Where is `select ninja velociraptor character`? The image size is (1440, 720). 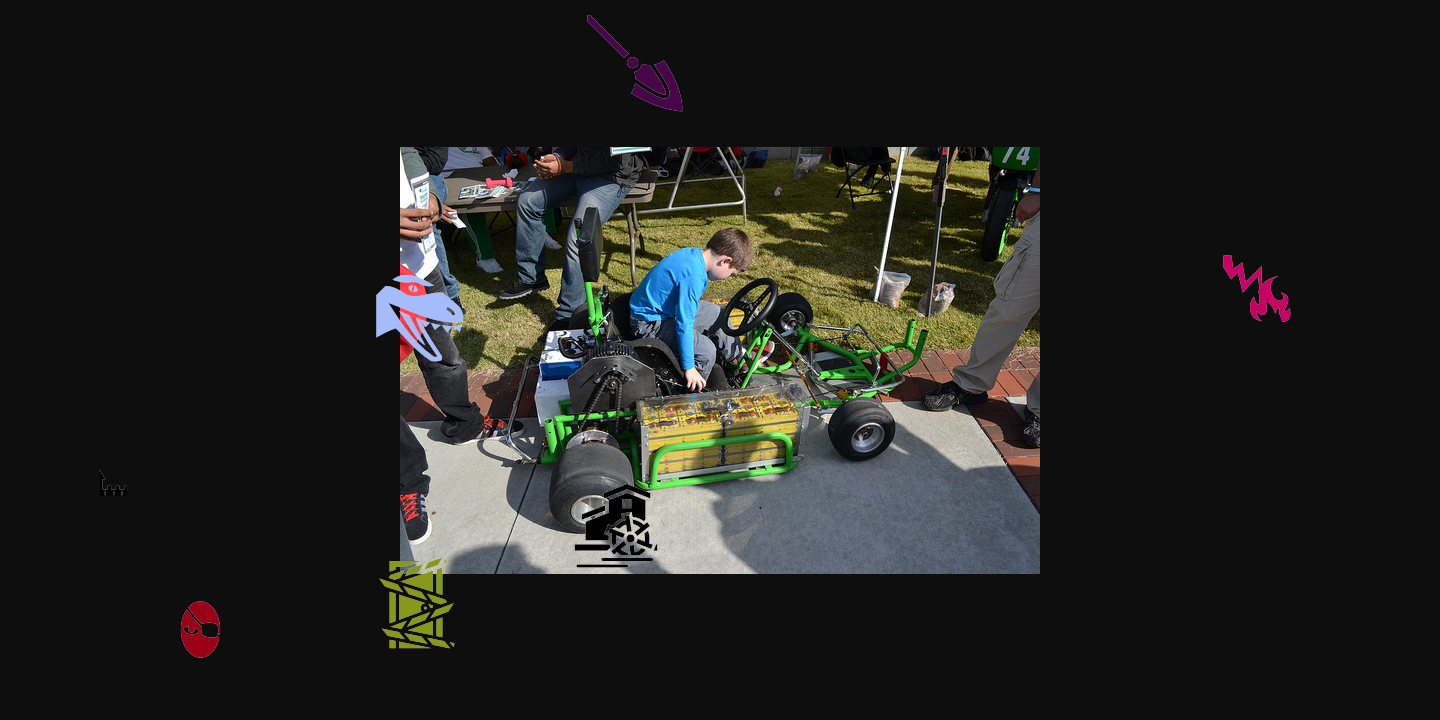
select ninja velociraptor character is located at coordinates (420, 318).